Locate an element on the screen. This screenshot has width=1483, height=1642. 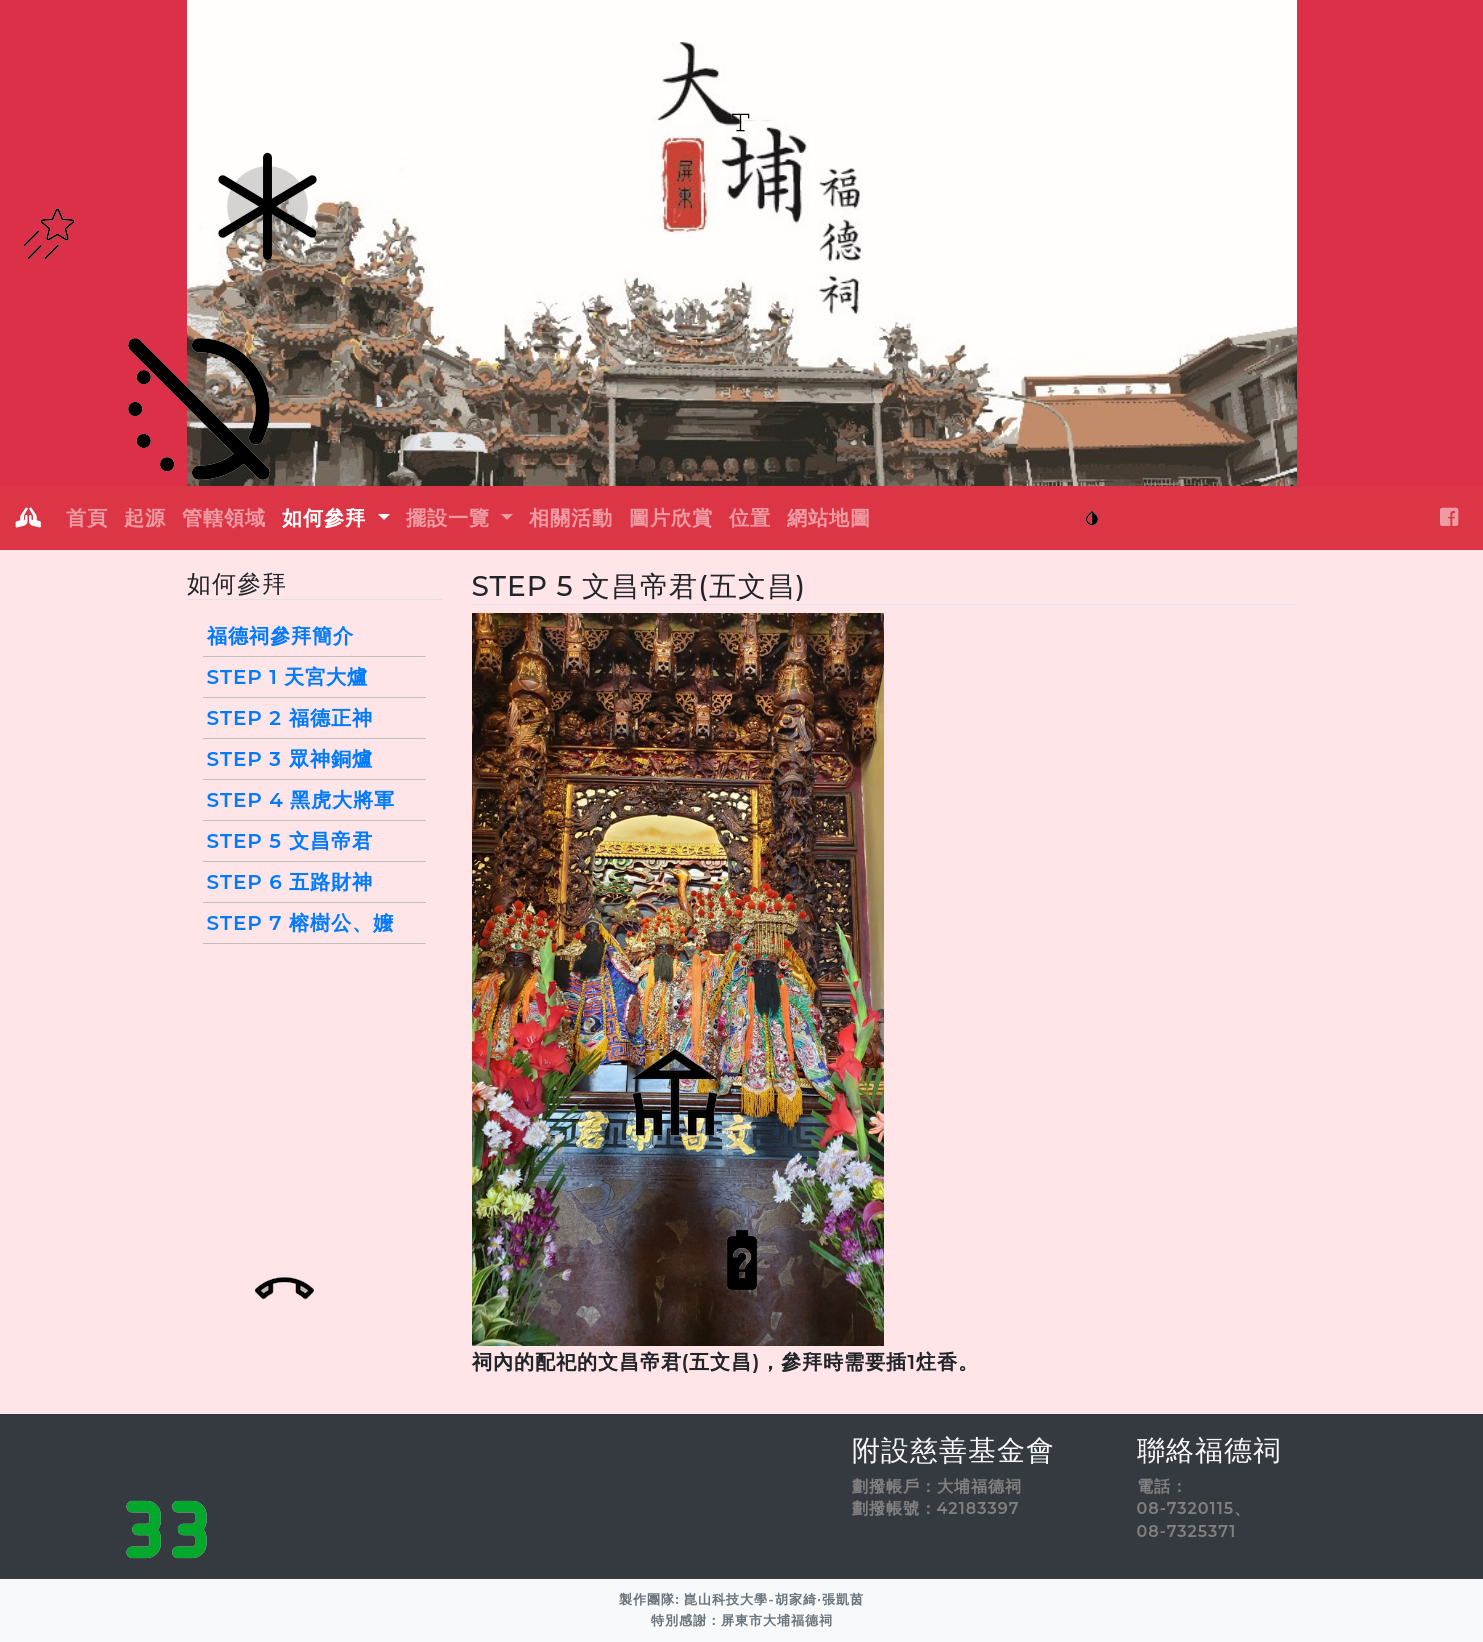
add to favorites or wishlist is located at coordinates (49, 234).